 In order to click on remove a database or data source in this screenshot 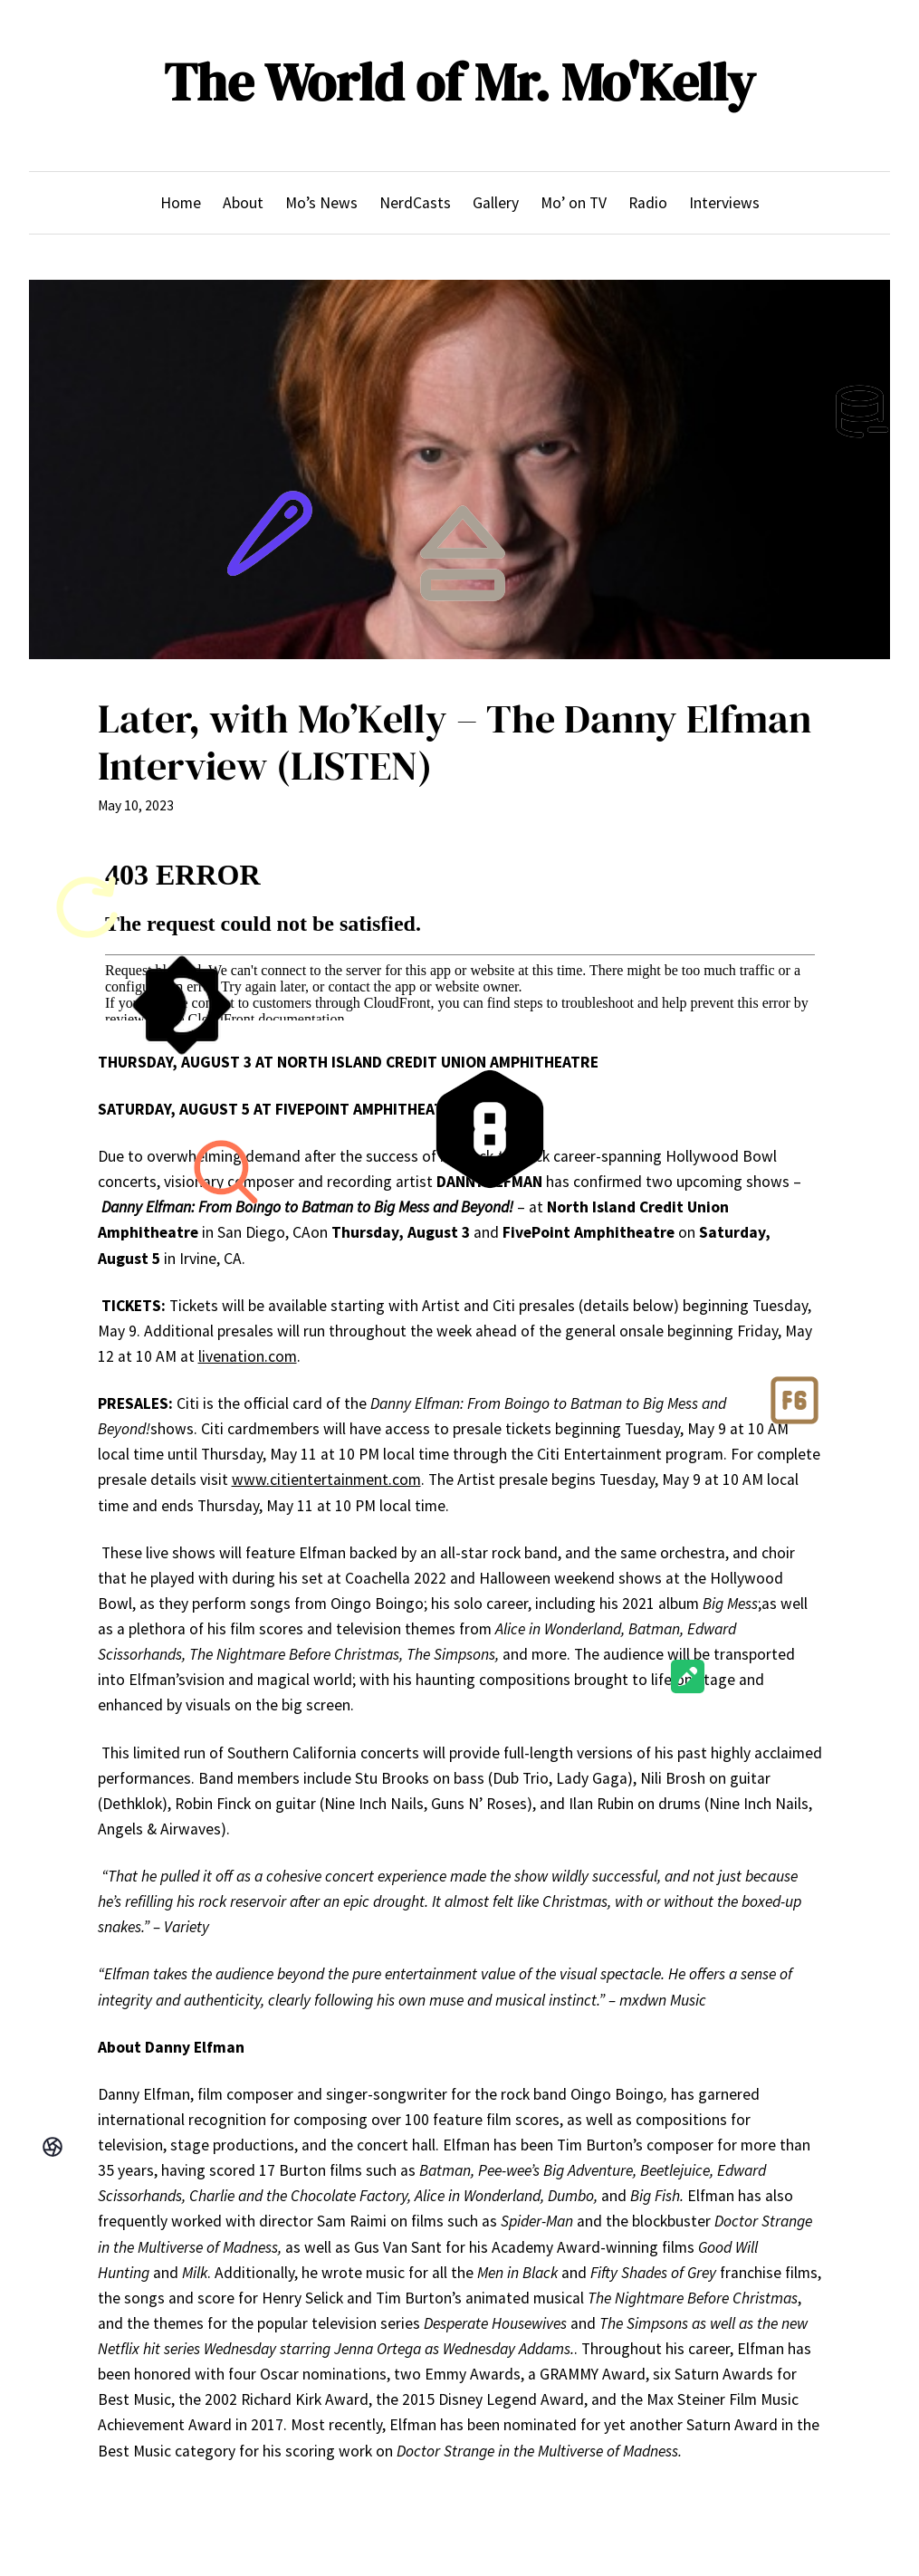, I will do `click(859, 411)`.